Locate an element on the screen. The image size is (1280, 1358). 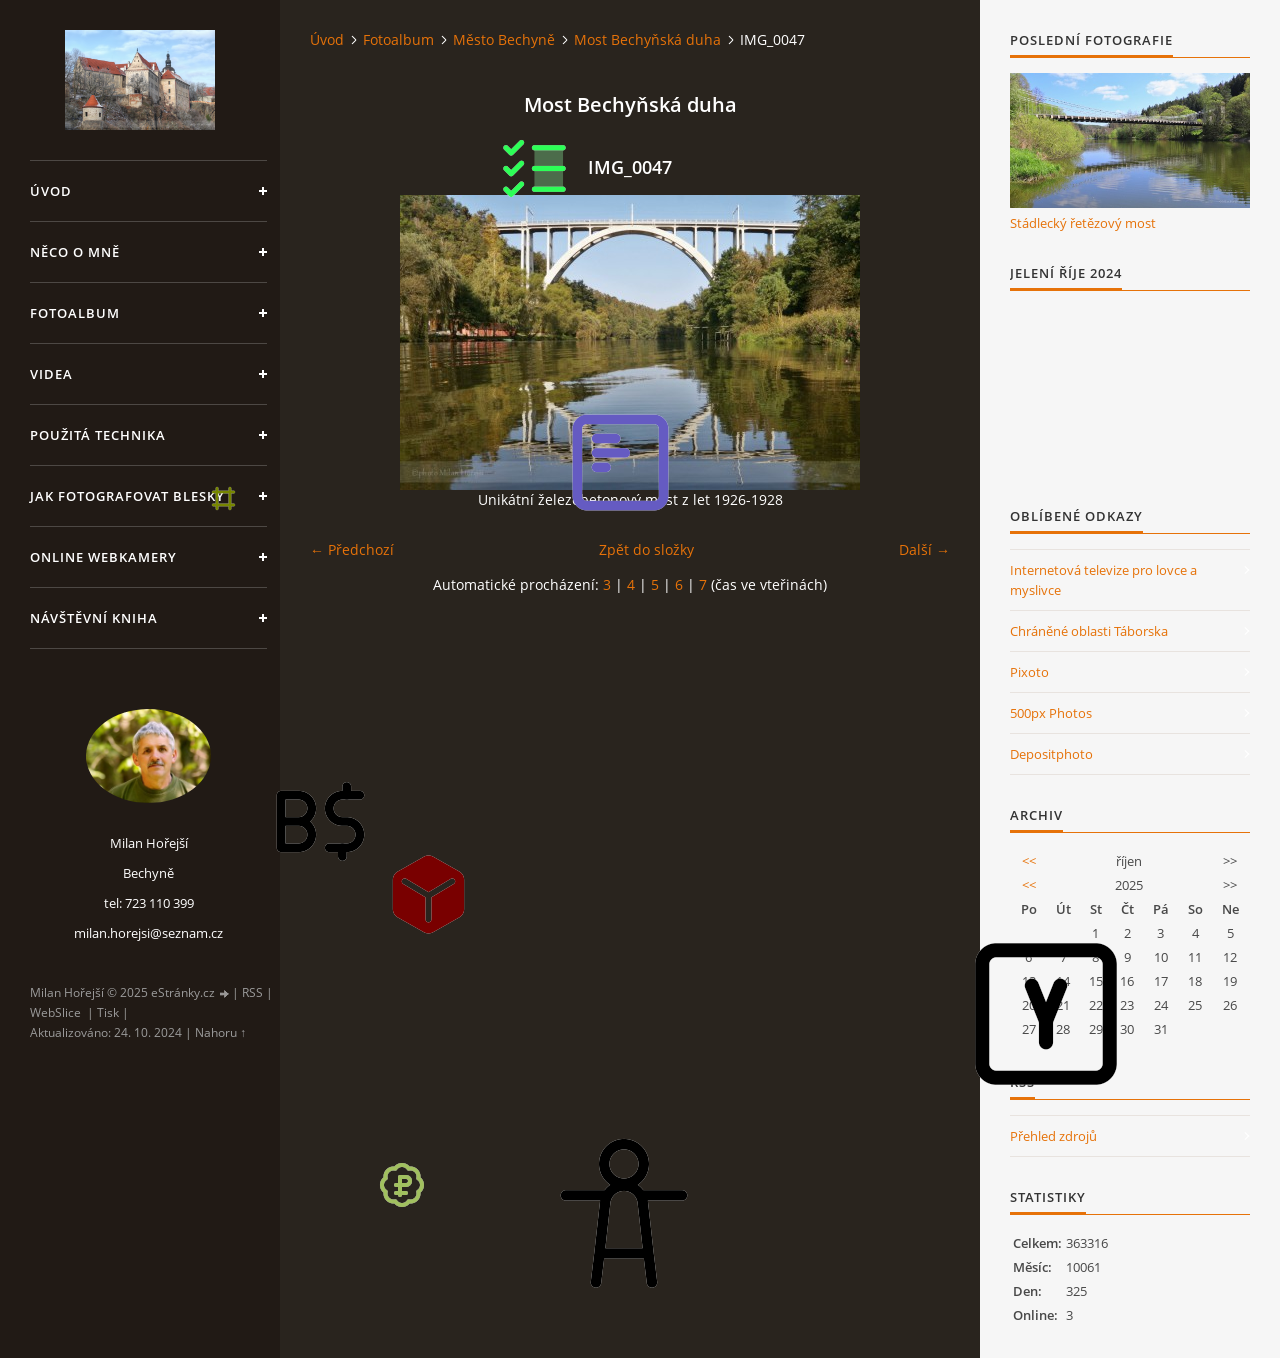
indicates russian ruble currency or payment option is located at coordinates (402, 1185).